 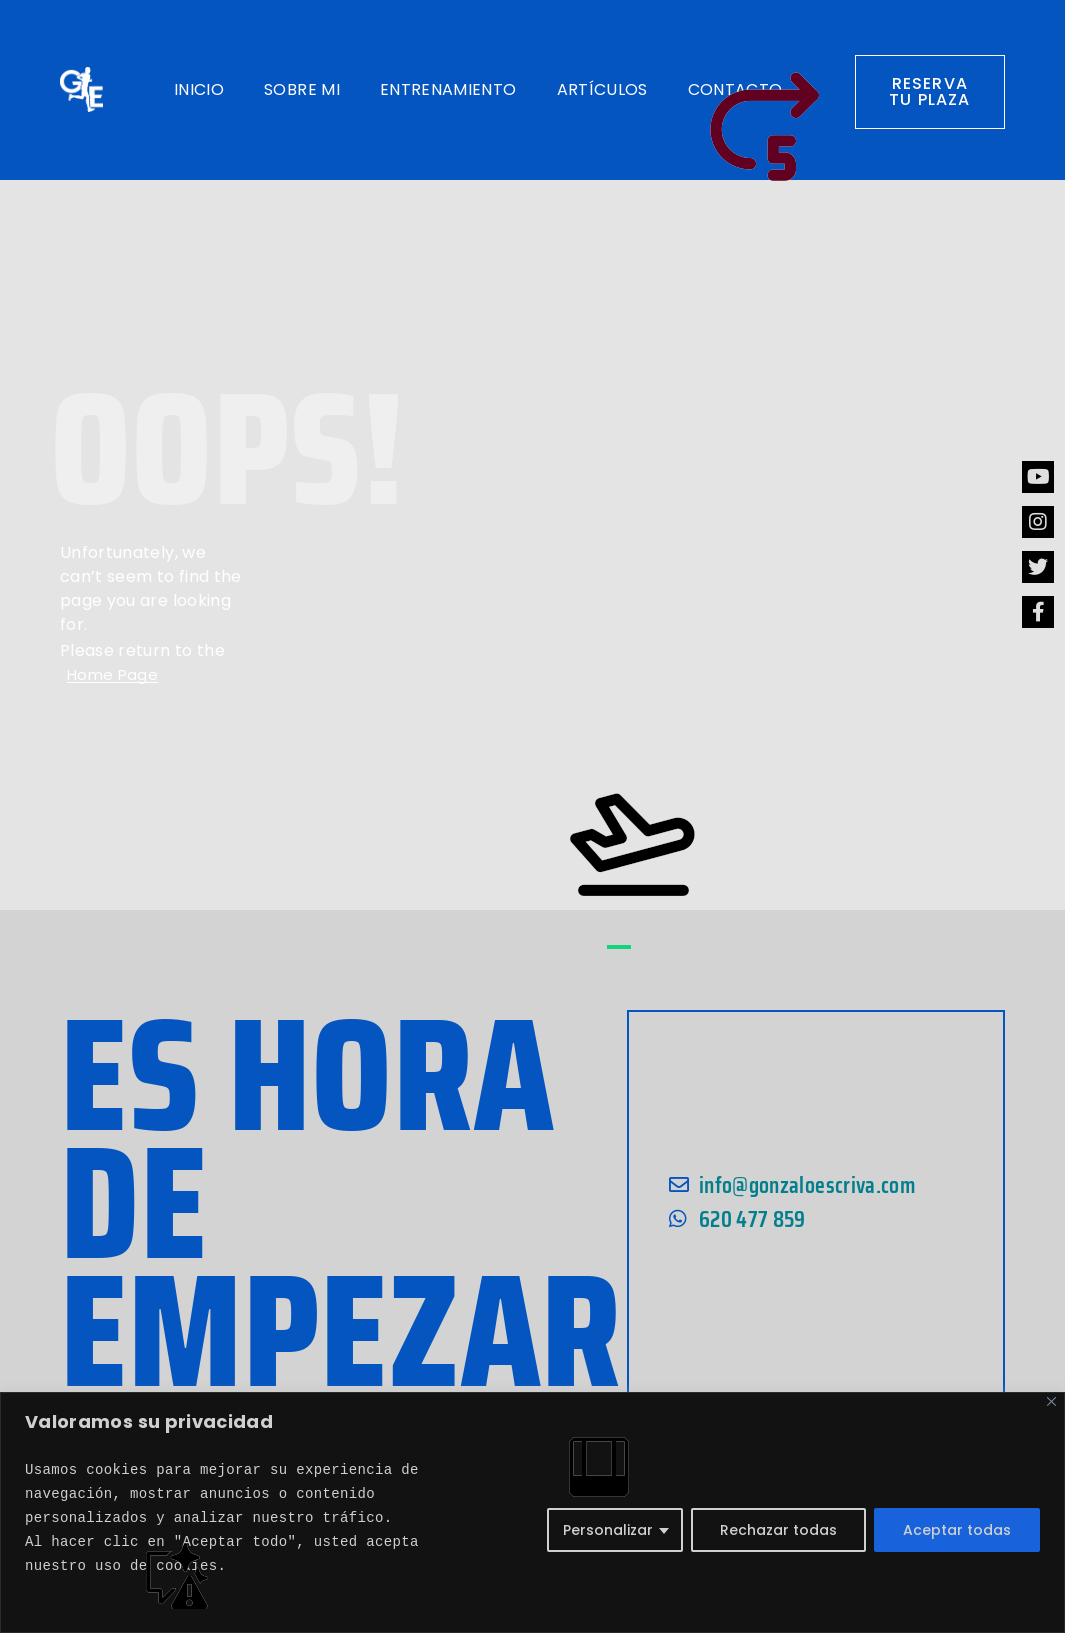 I want to click on AI chat feature experiencing an issue or error, so click(x=175, y=1576).